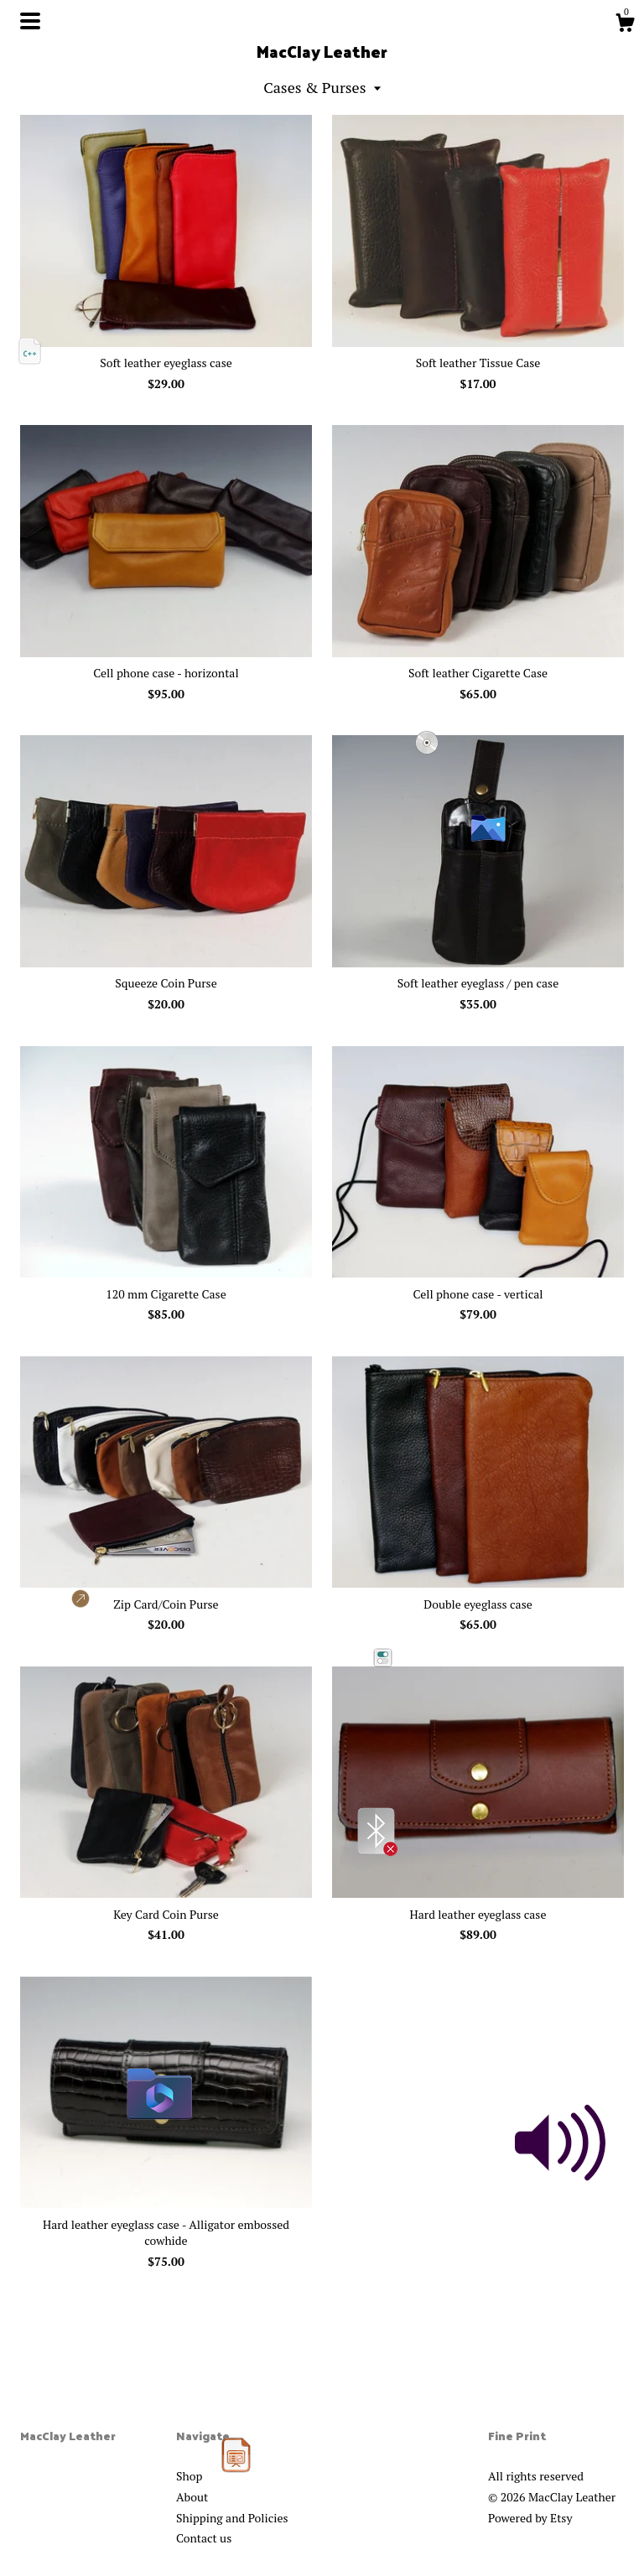 Image resolution: width=644 pixels, height=2576 pixels. What do you see at coordinates (29, 350) in the screenshot?
I see `a C++ source code file` at bounding box center [29, 350].